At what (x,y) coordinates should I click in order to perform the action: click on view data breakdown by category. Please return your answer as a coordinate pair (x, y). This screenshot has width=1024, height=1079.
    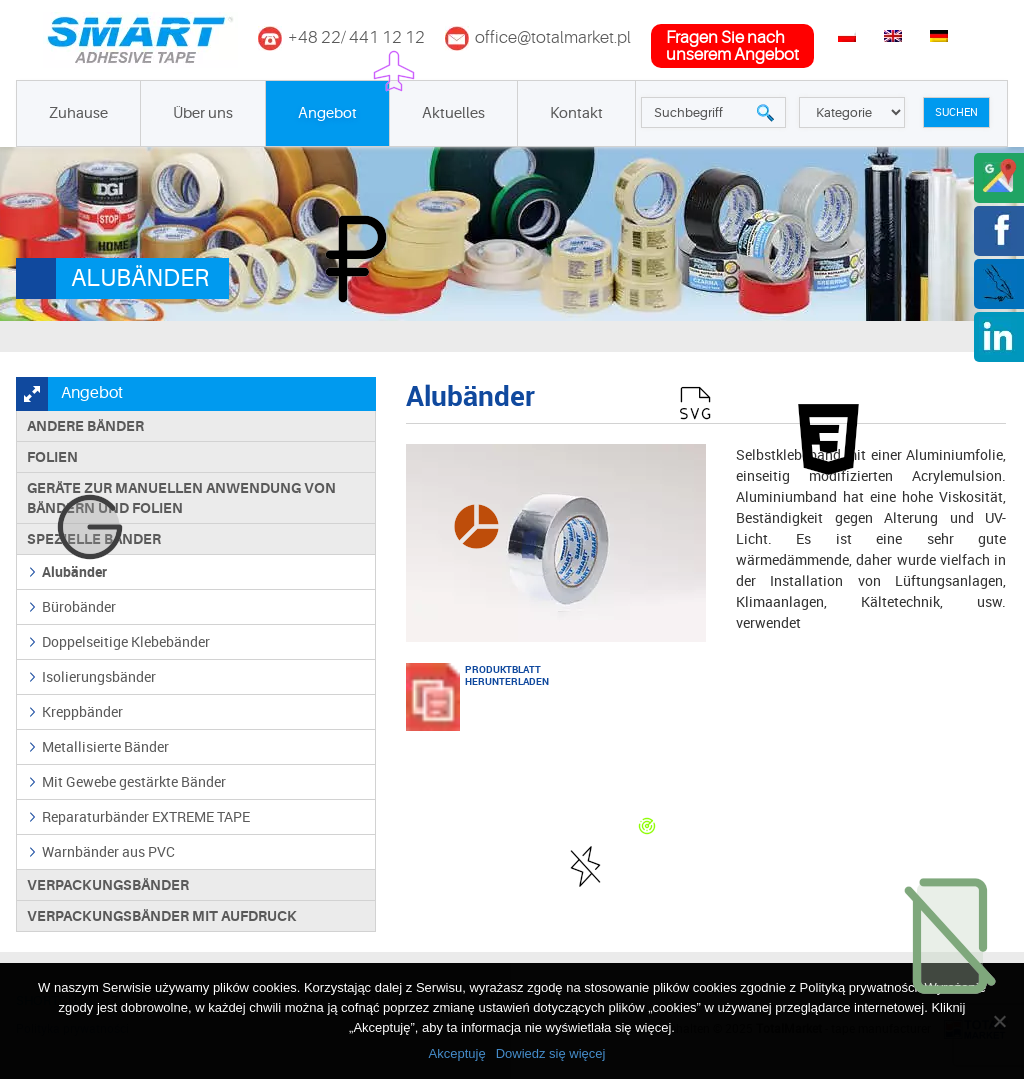
    Looking at the image, I should click on (476, 526).